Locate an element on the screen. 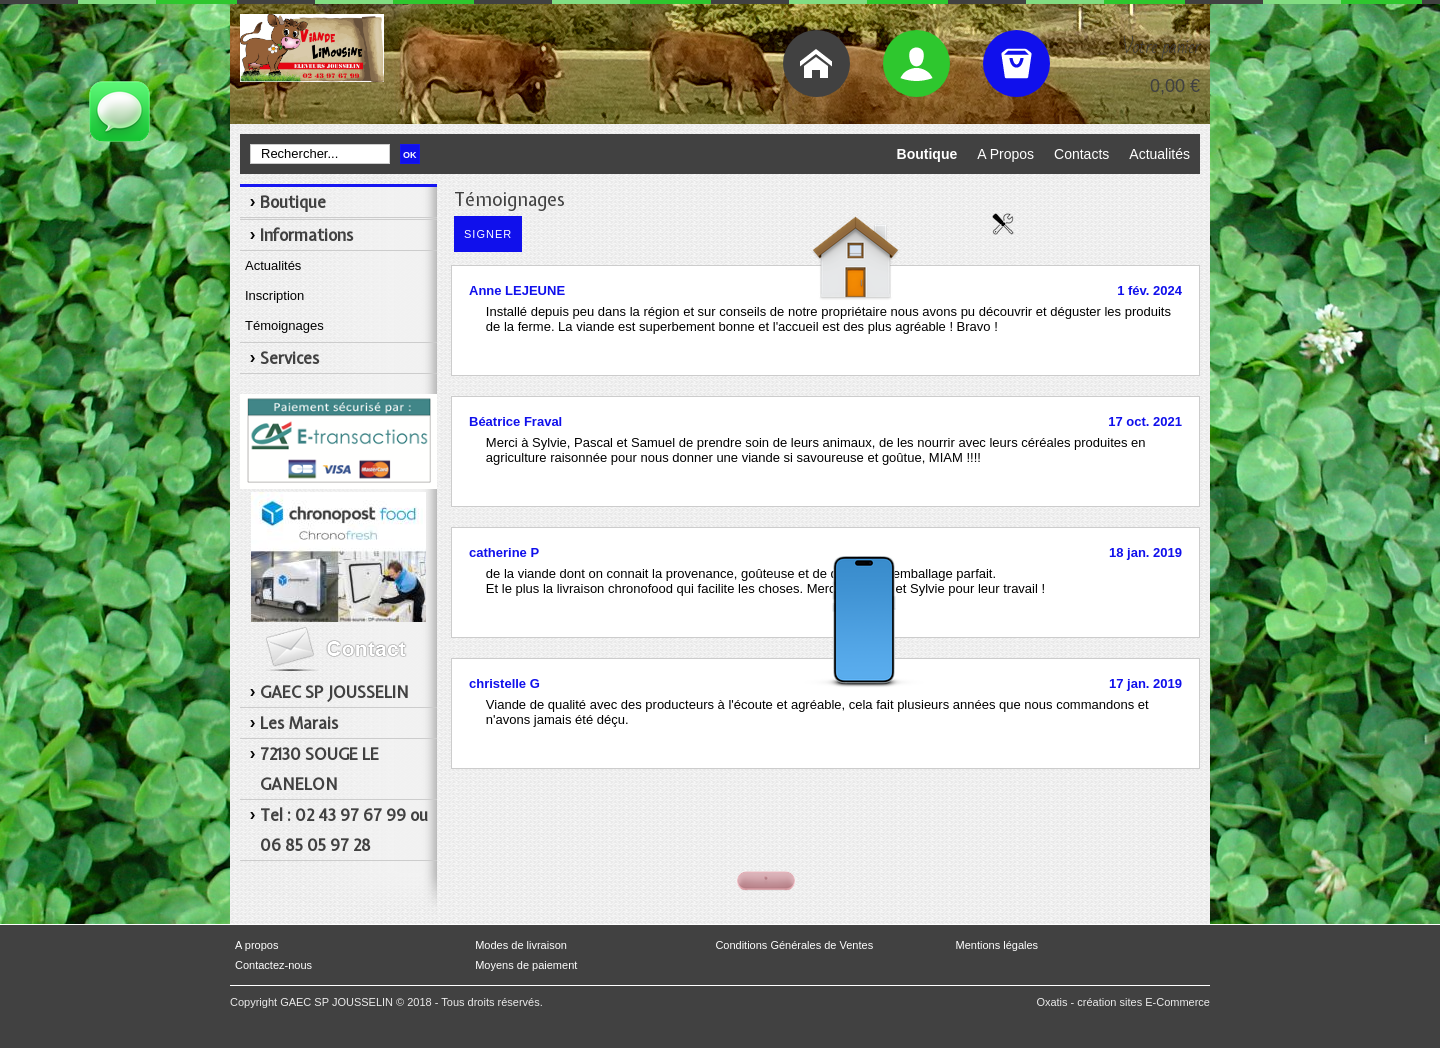 The height and width of the screenshot is (1048, 1440). connect to a bluetooth speaker is located at coordinates (766, 881).